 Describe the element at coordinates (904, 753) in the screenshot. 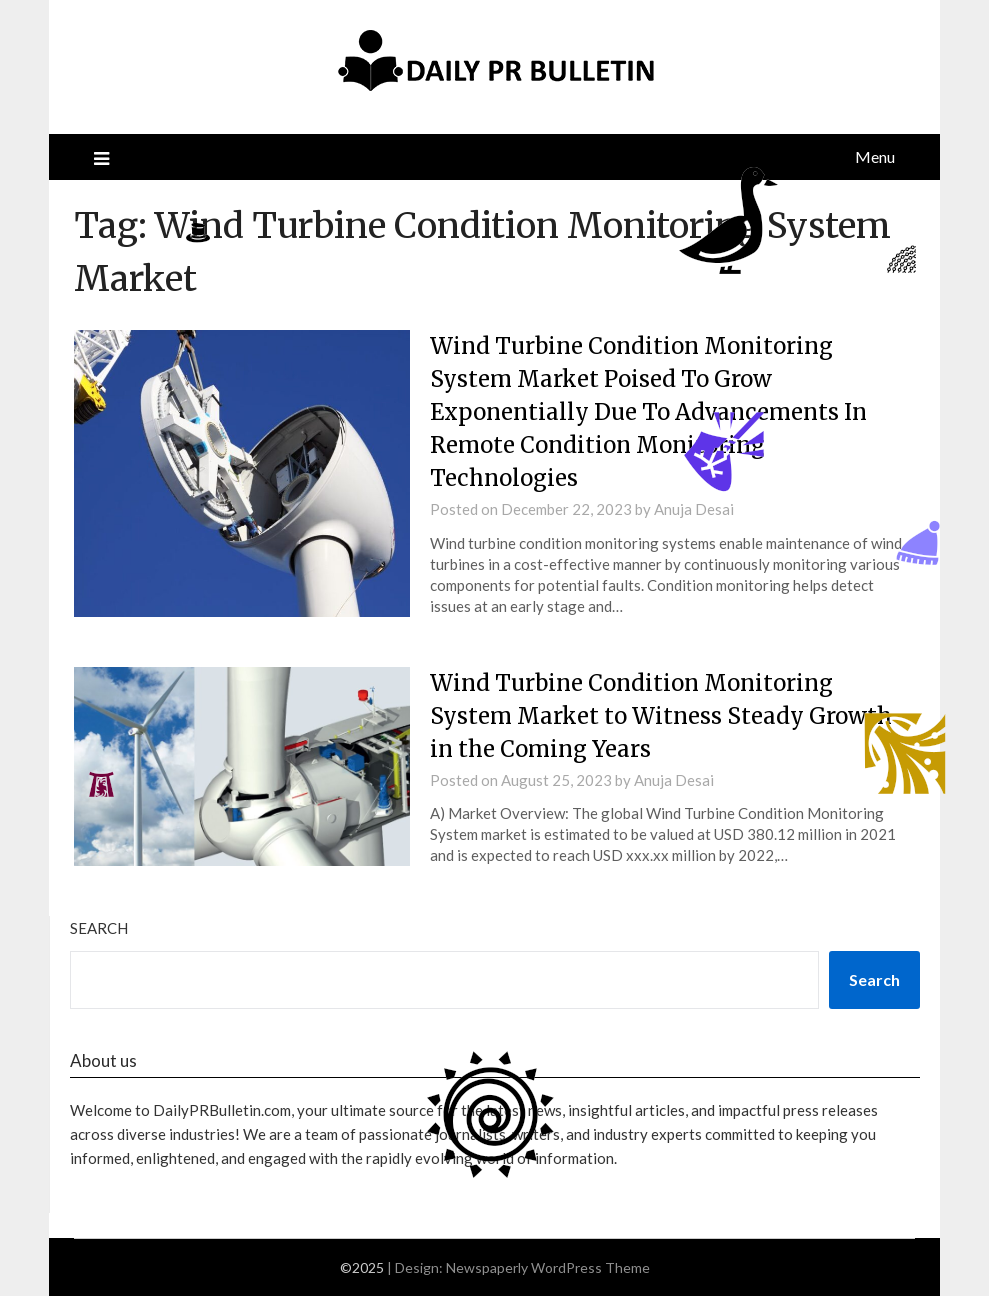

I see `activate breath attack or special ability` at that location.